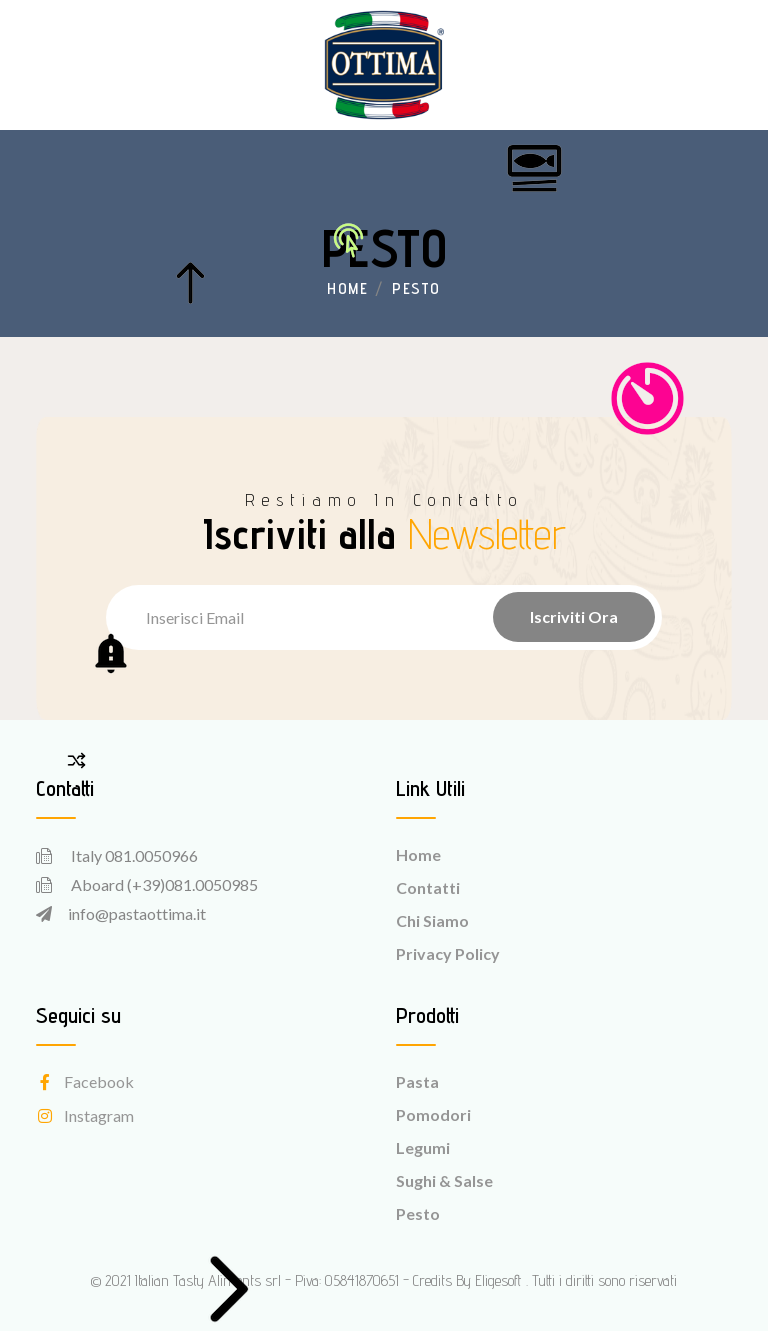 This screenshot has height=1331, width=768. What do you see at coordinates (190, 282) in the screenshot?
I see `indicates north direction on a map or compass` at bounding box center [190, 282].